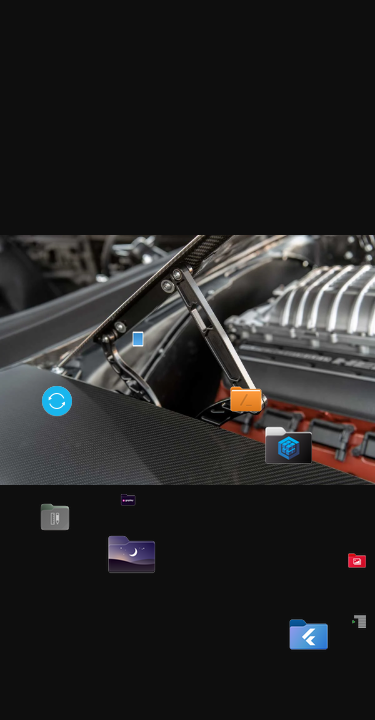 This screenshot has width=375, height=720. Describe the element at coordinates (55, 517) in the screenshot. I see `access folder containing document templates` at that location.